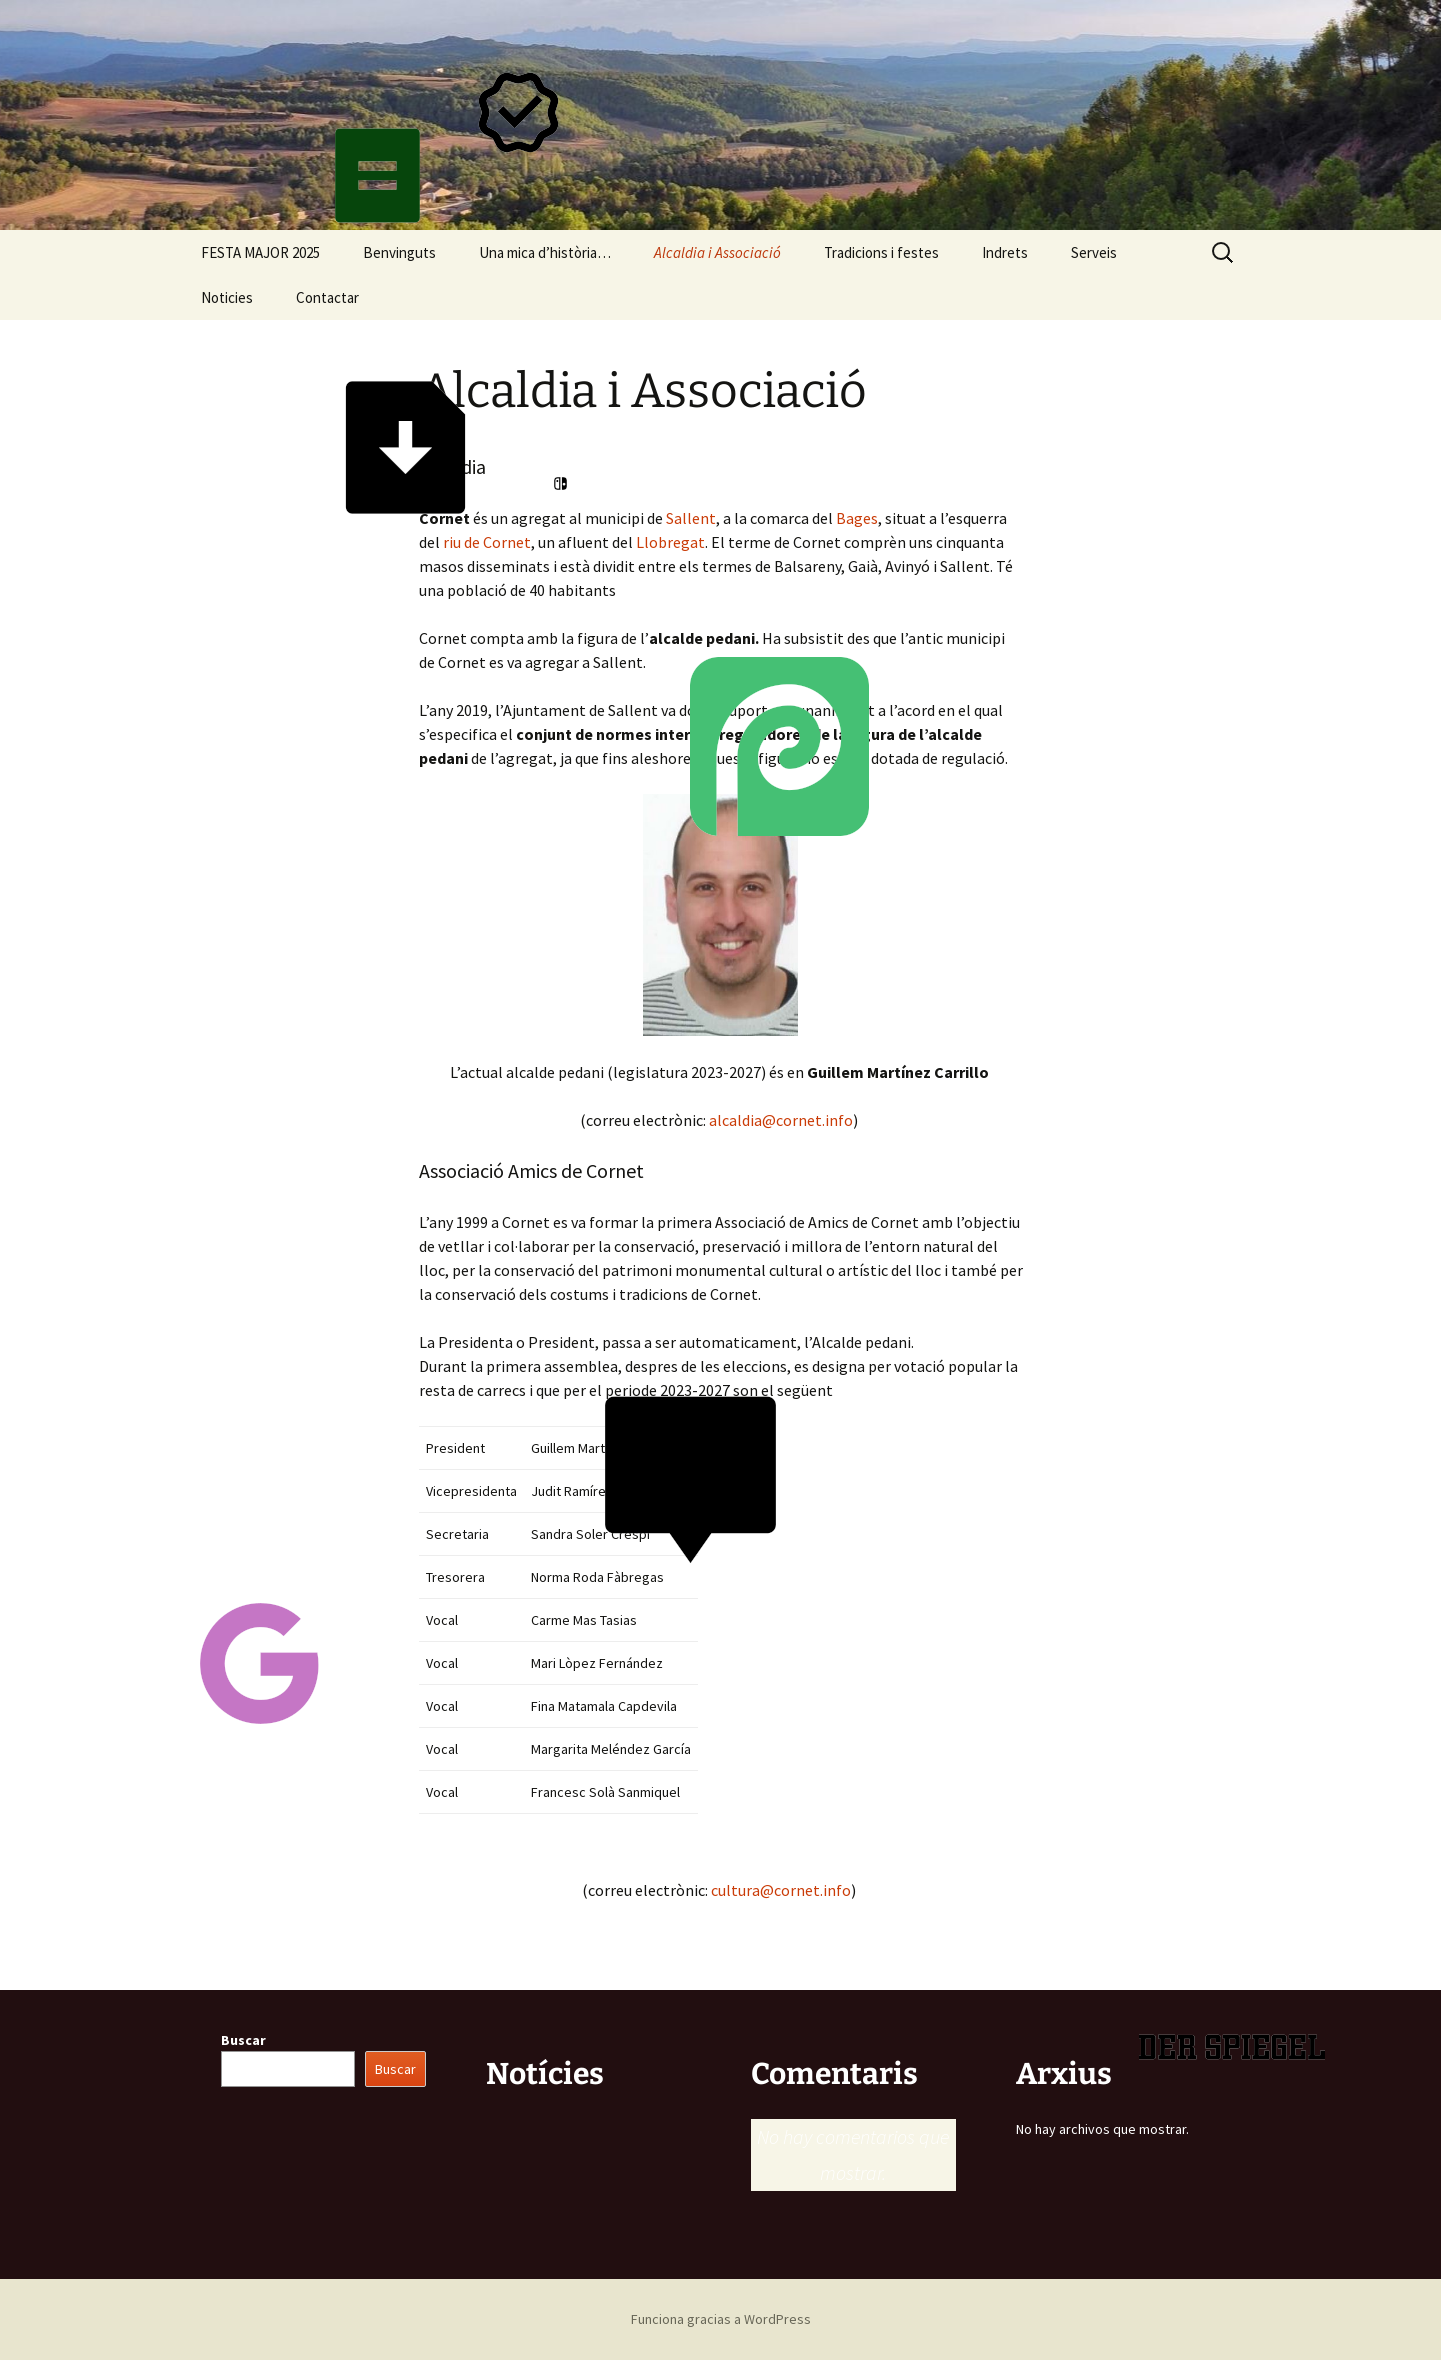 The height and width of the screenshot is (2360, 1441). What do you see at coordinates (560, 483) in the screenshot?
I see `nintendo switch logo` at bounding box center [560, 483].